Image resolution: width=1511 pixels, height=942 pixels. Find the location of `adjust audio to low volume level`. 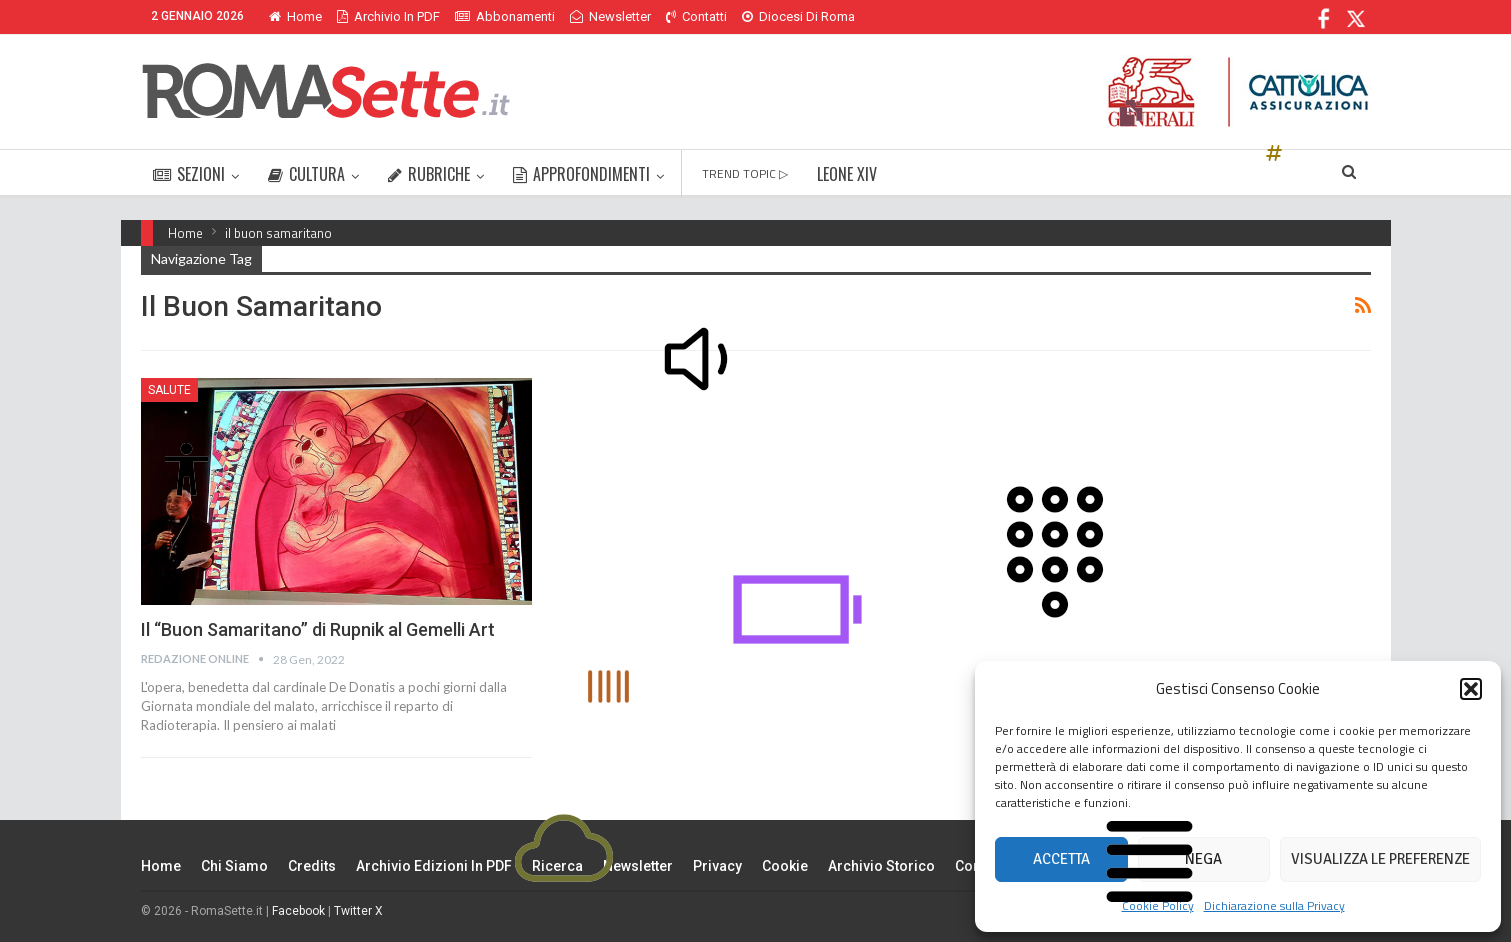

adjust audio to low volume level is located at coordinates (696, 359).